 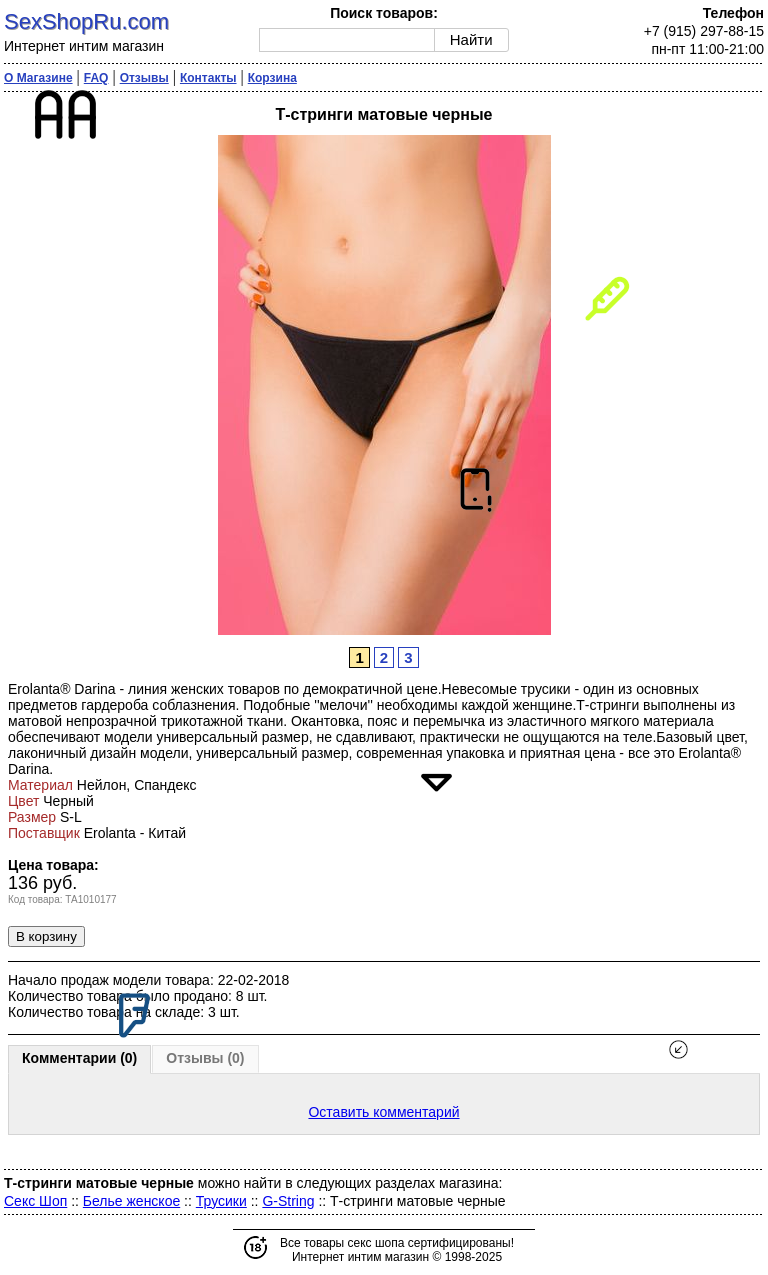 I want to click on mobile device error or warning, so click(x=475, y=489).